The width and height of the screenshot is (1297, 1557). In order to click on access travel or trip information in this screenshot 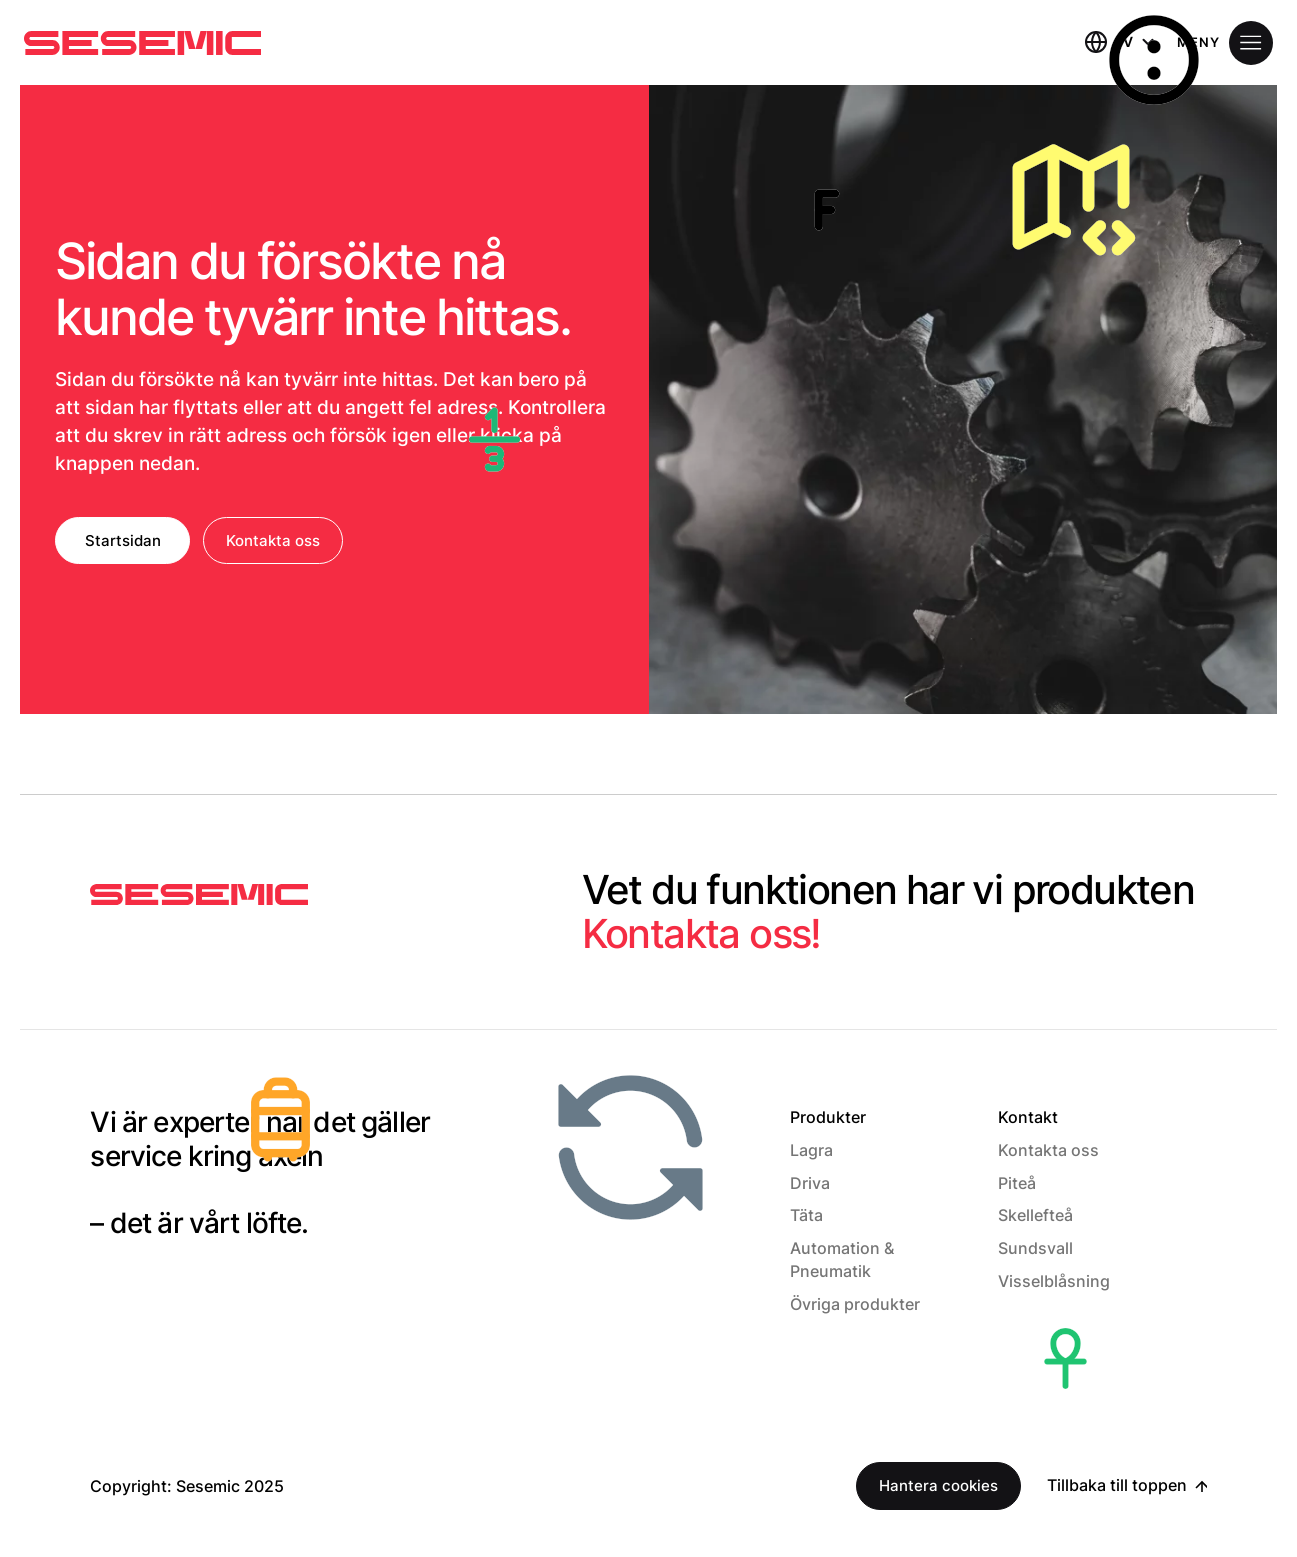, I will do `click(280, 1119)`.